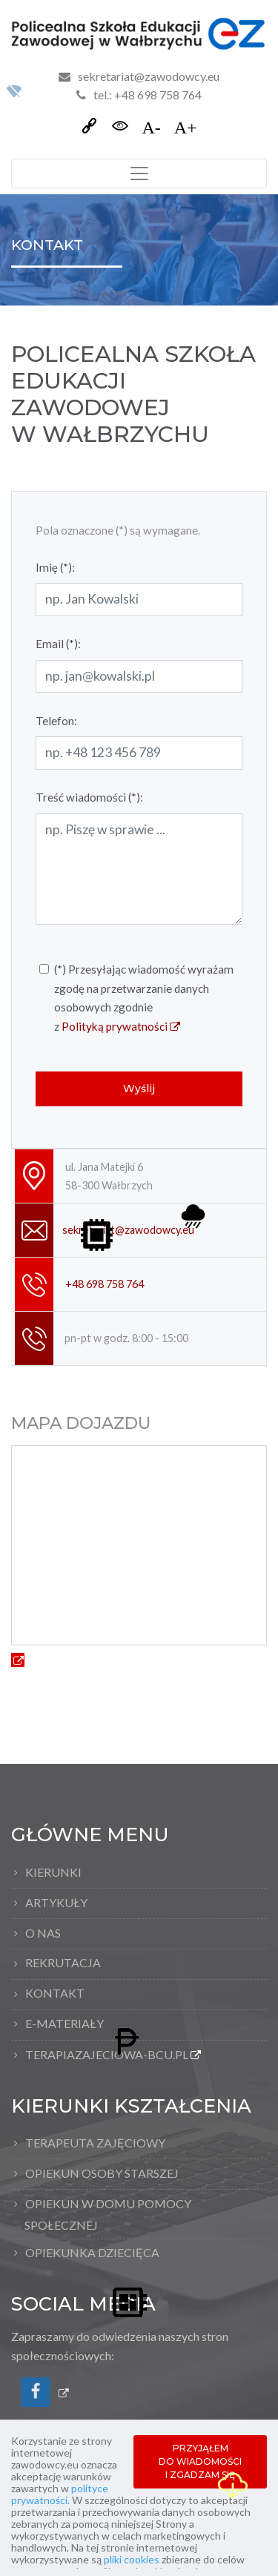  Describe the element at coordinates (96, 1235) in the screenshot. I see `view hardware or processor information` at that location.